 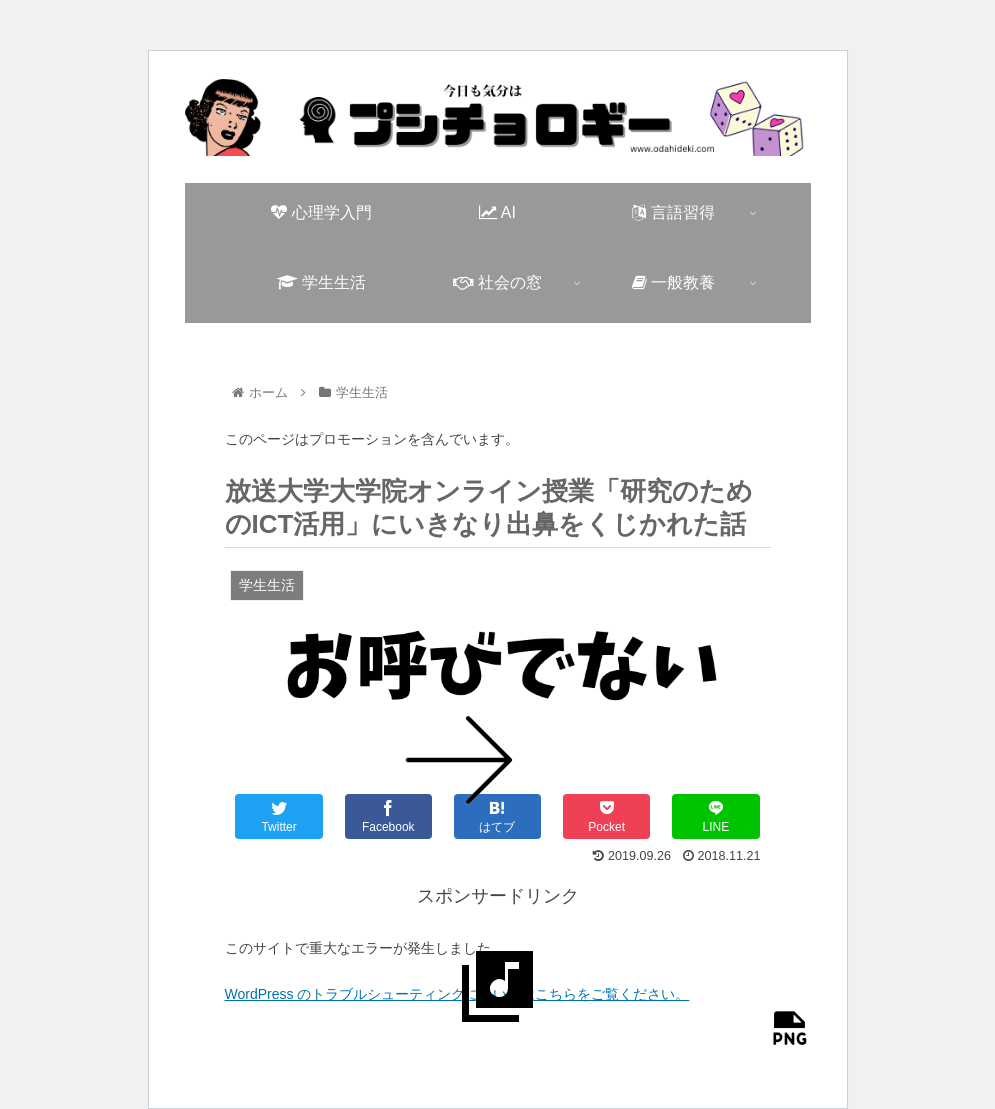 What do you see at coordinates (789, 1029) in the screenshot?
I see `indicates a PNG image file` at bounding box center [789, 1029].